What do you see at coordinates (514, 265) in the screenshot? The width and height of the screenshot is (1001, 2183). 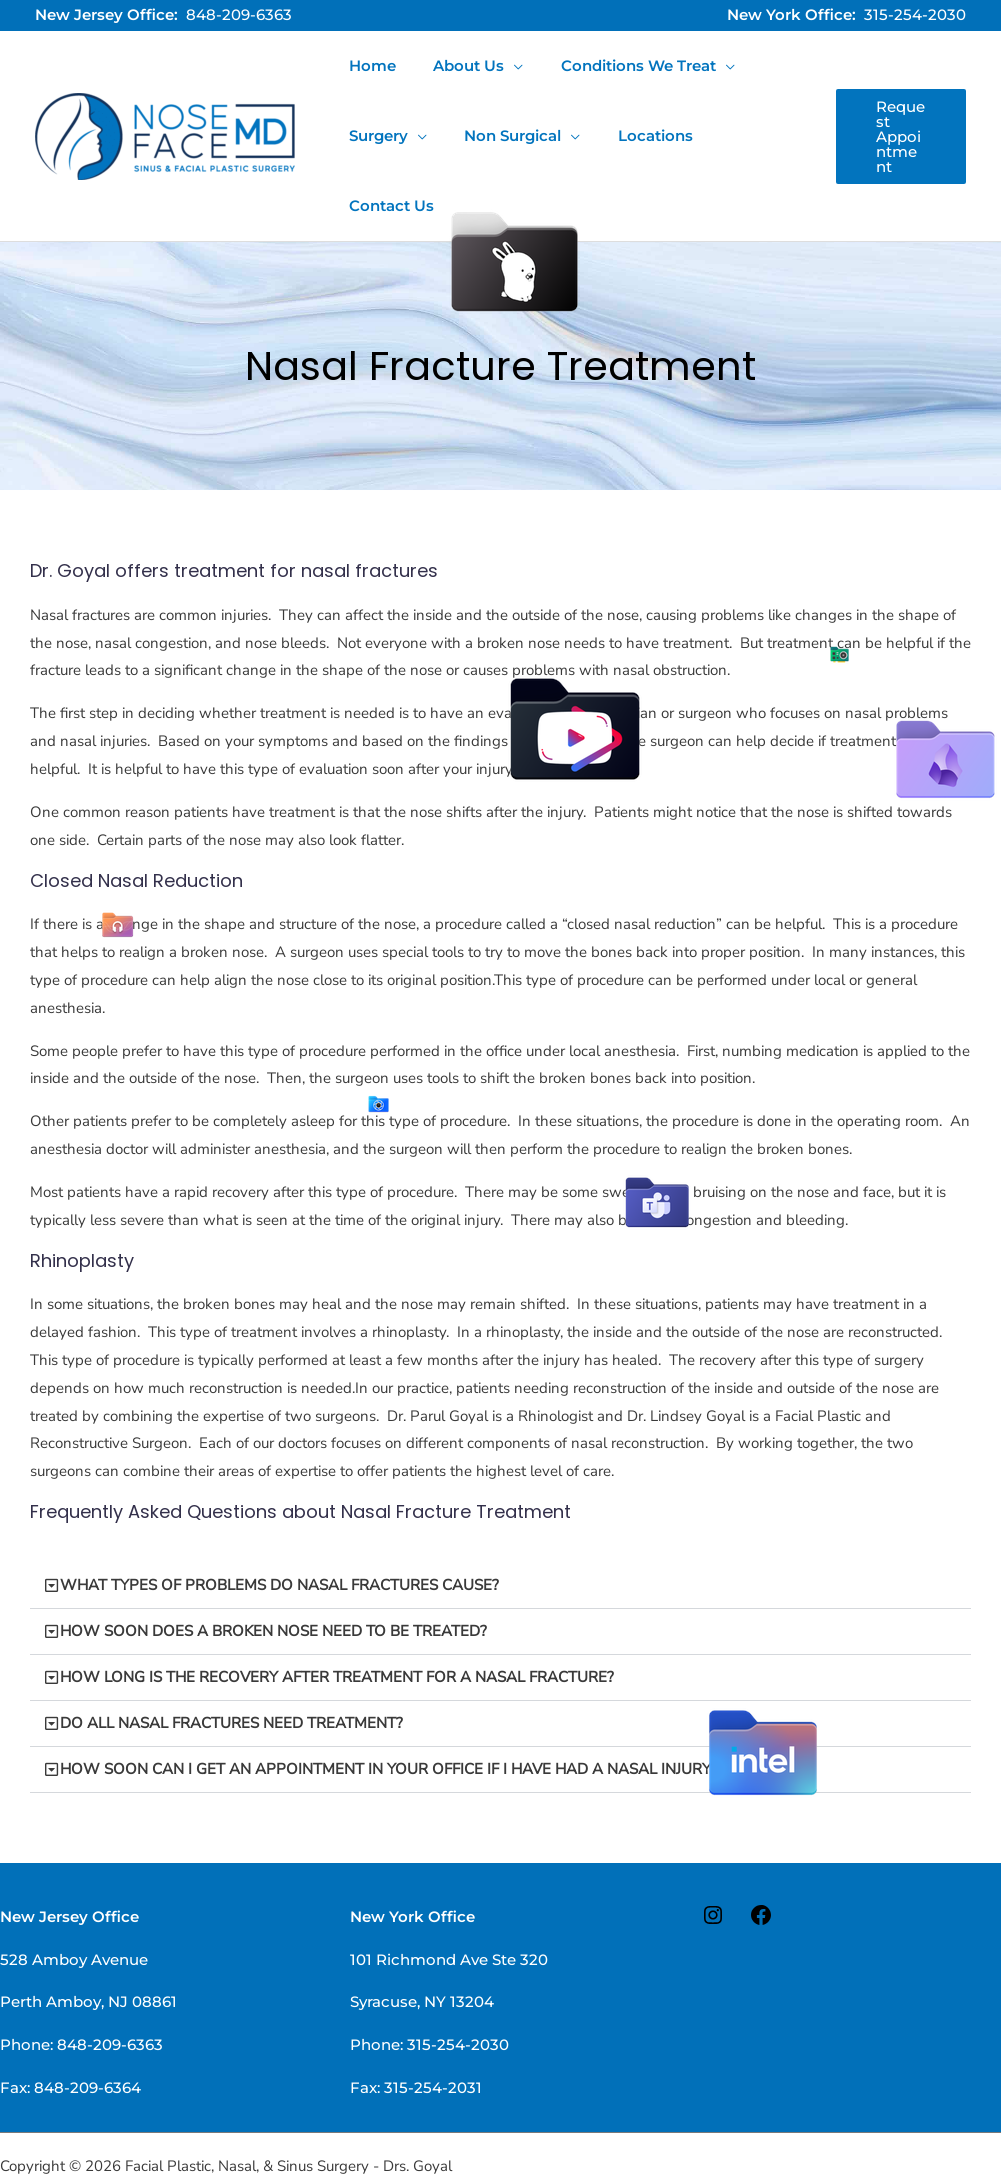 I see `folder containing Plan 9 operating system files` at bounding box center [514, 265].